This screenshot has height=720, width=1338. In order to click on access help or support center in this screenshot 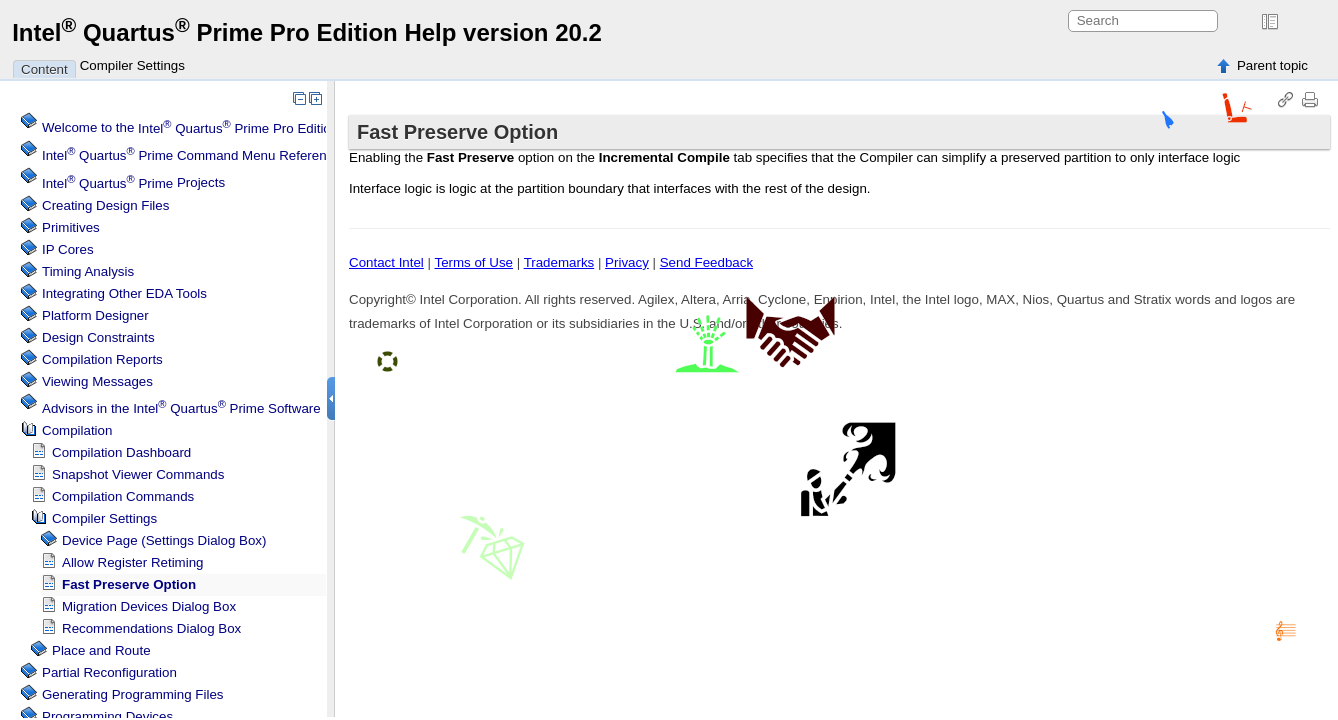, I will do `click(387, 361)`.